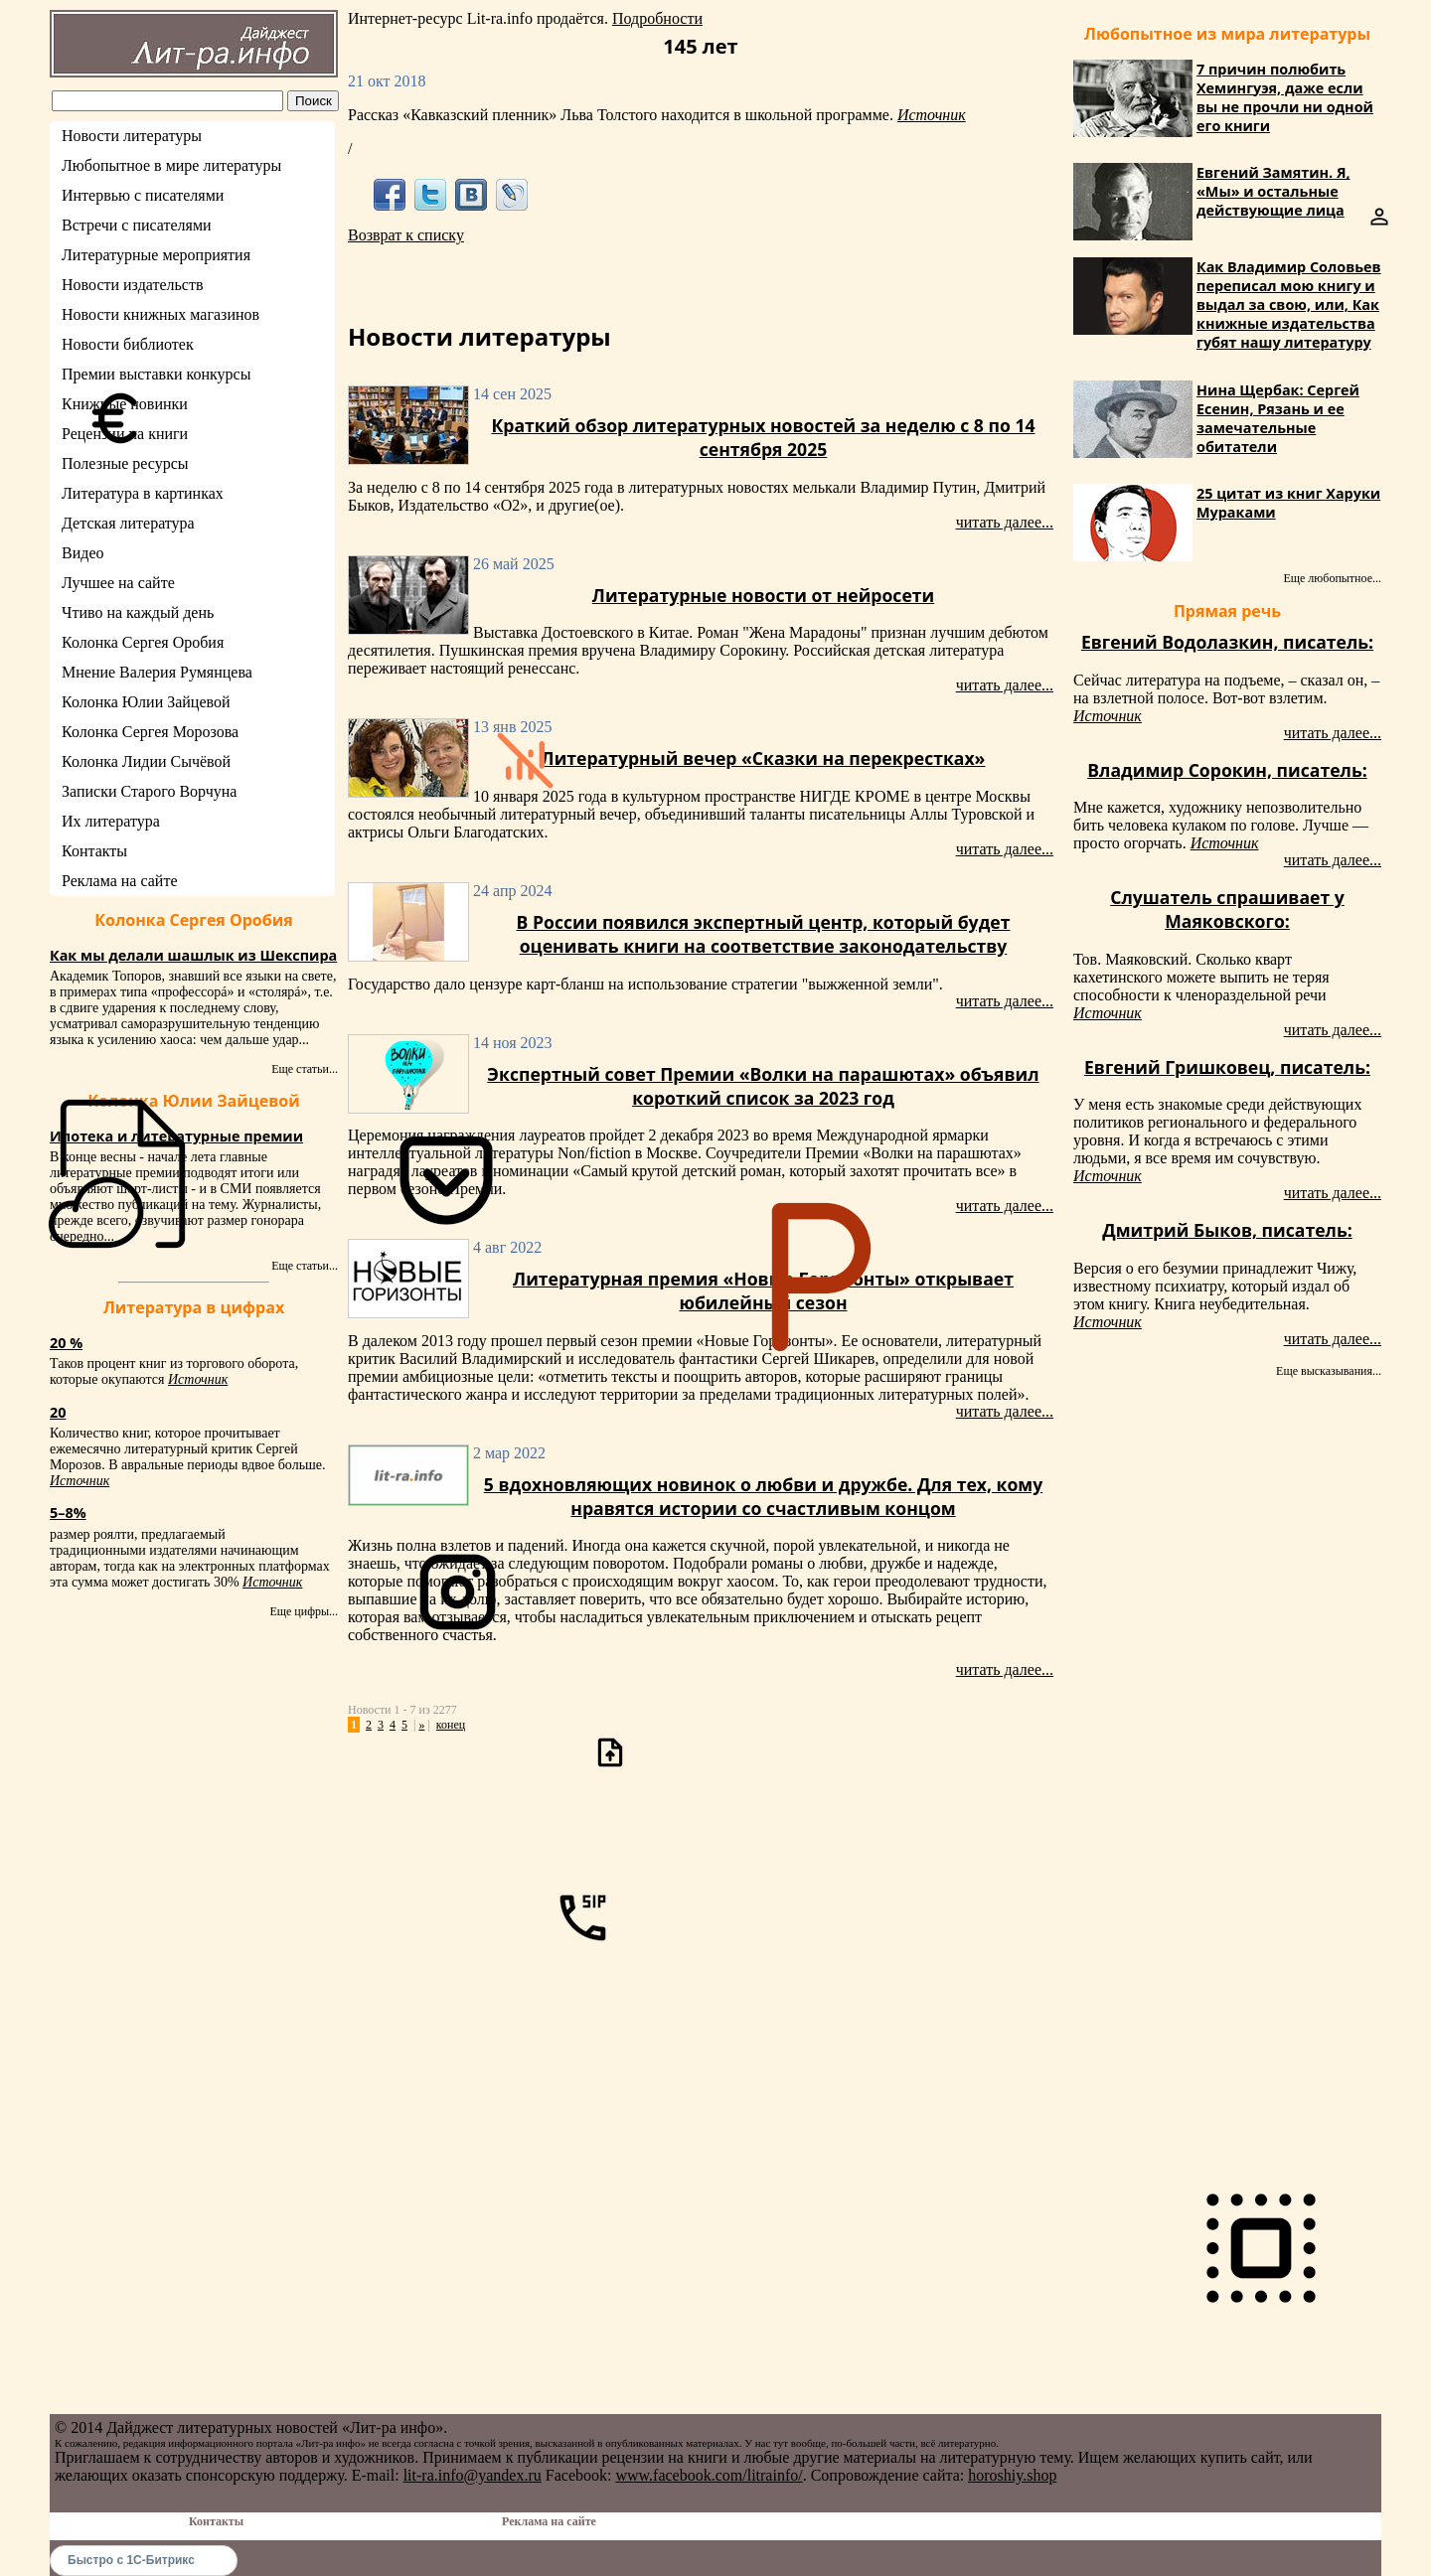  I want to click on upload a file, so click(610, 1752).